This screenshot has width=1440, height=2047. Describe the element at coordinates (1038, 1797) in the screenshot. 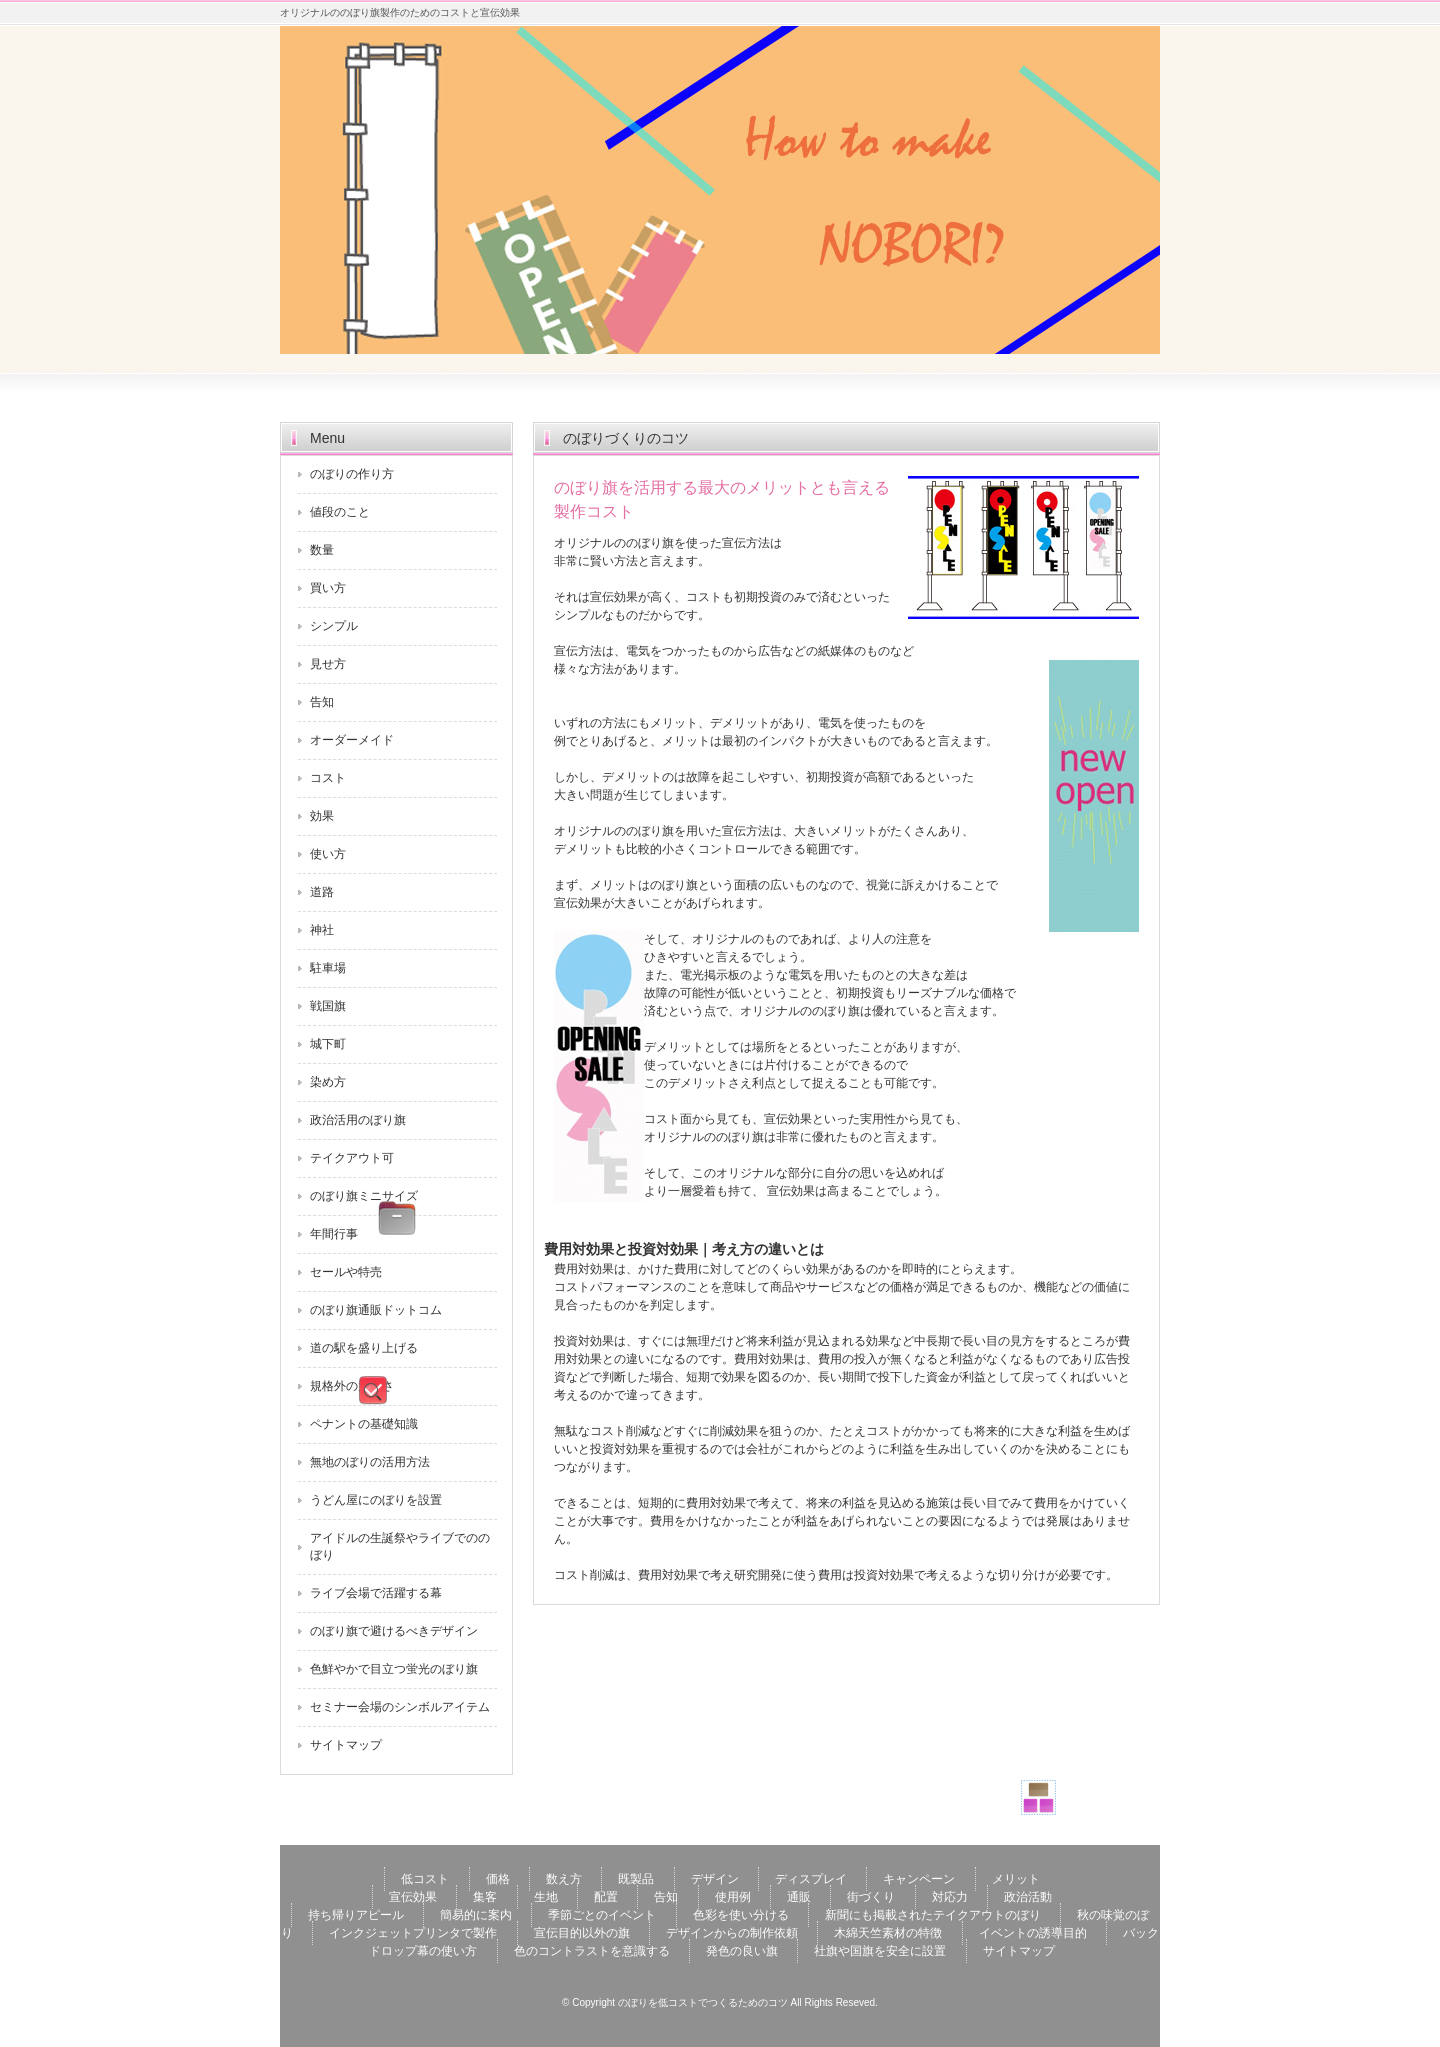

I see `select all items in the current view` at that location.